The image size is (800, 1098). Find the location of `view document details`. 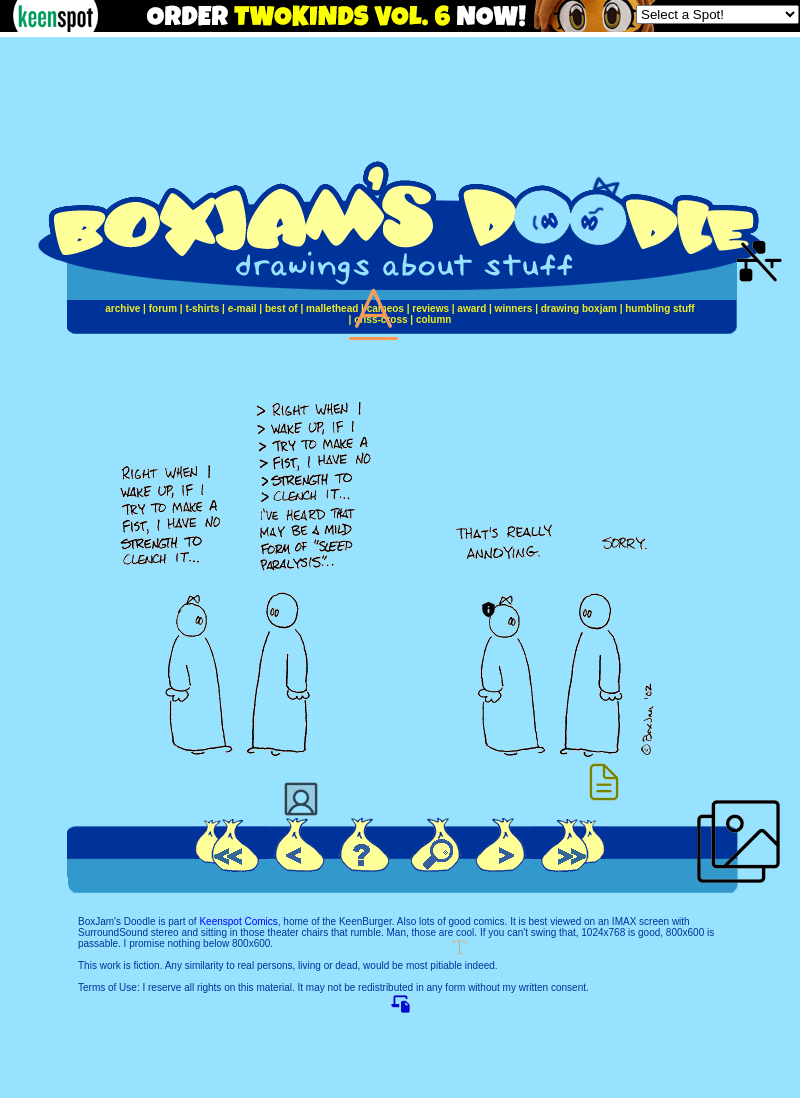

view document details is located at coordinates (604, 782).